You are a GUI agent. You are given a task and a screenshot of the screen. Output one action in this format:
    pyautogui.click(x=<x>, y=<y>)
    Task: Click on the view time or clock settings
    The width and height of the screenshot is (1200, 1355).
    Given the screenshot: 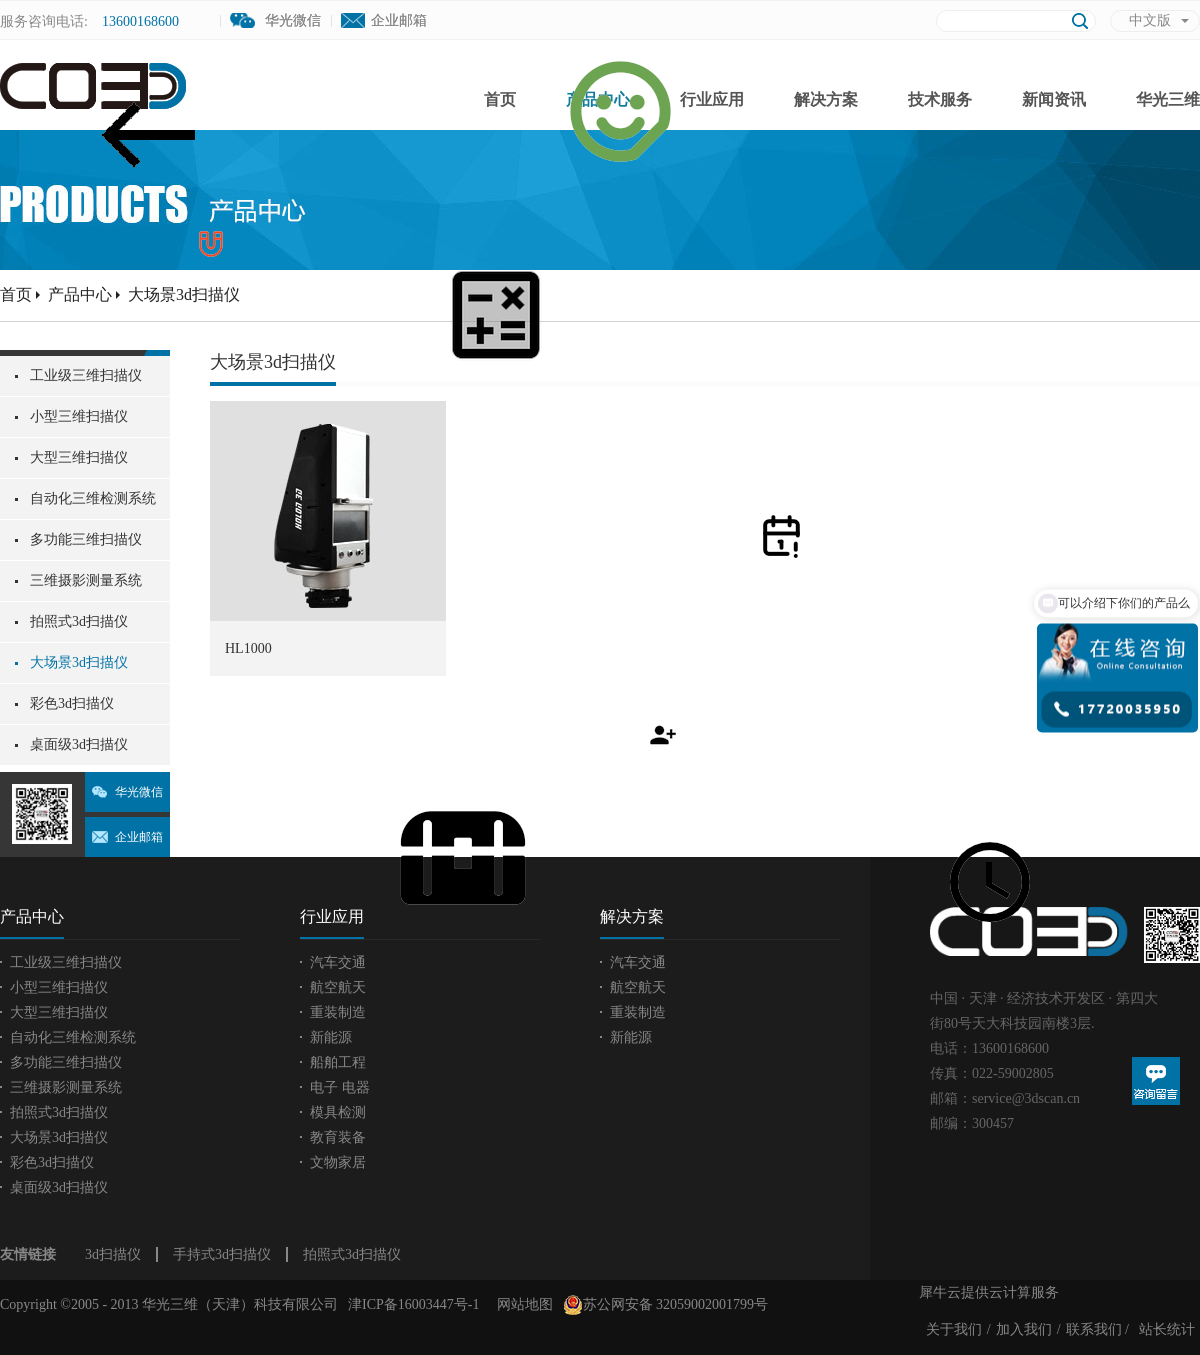 What is the action you would take?
    pyautogui.click(x=990, y=882)
    